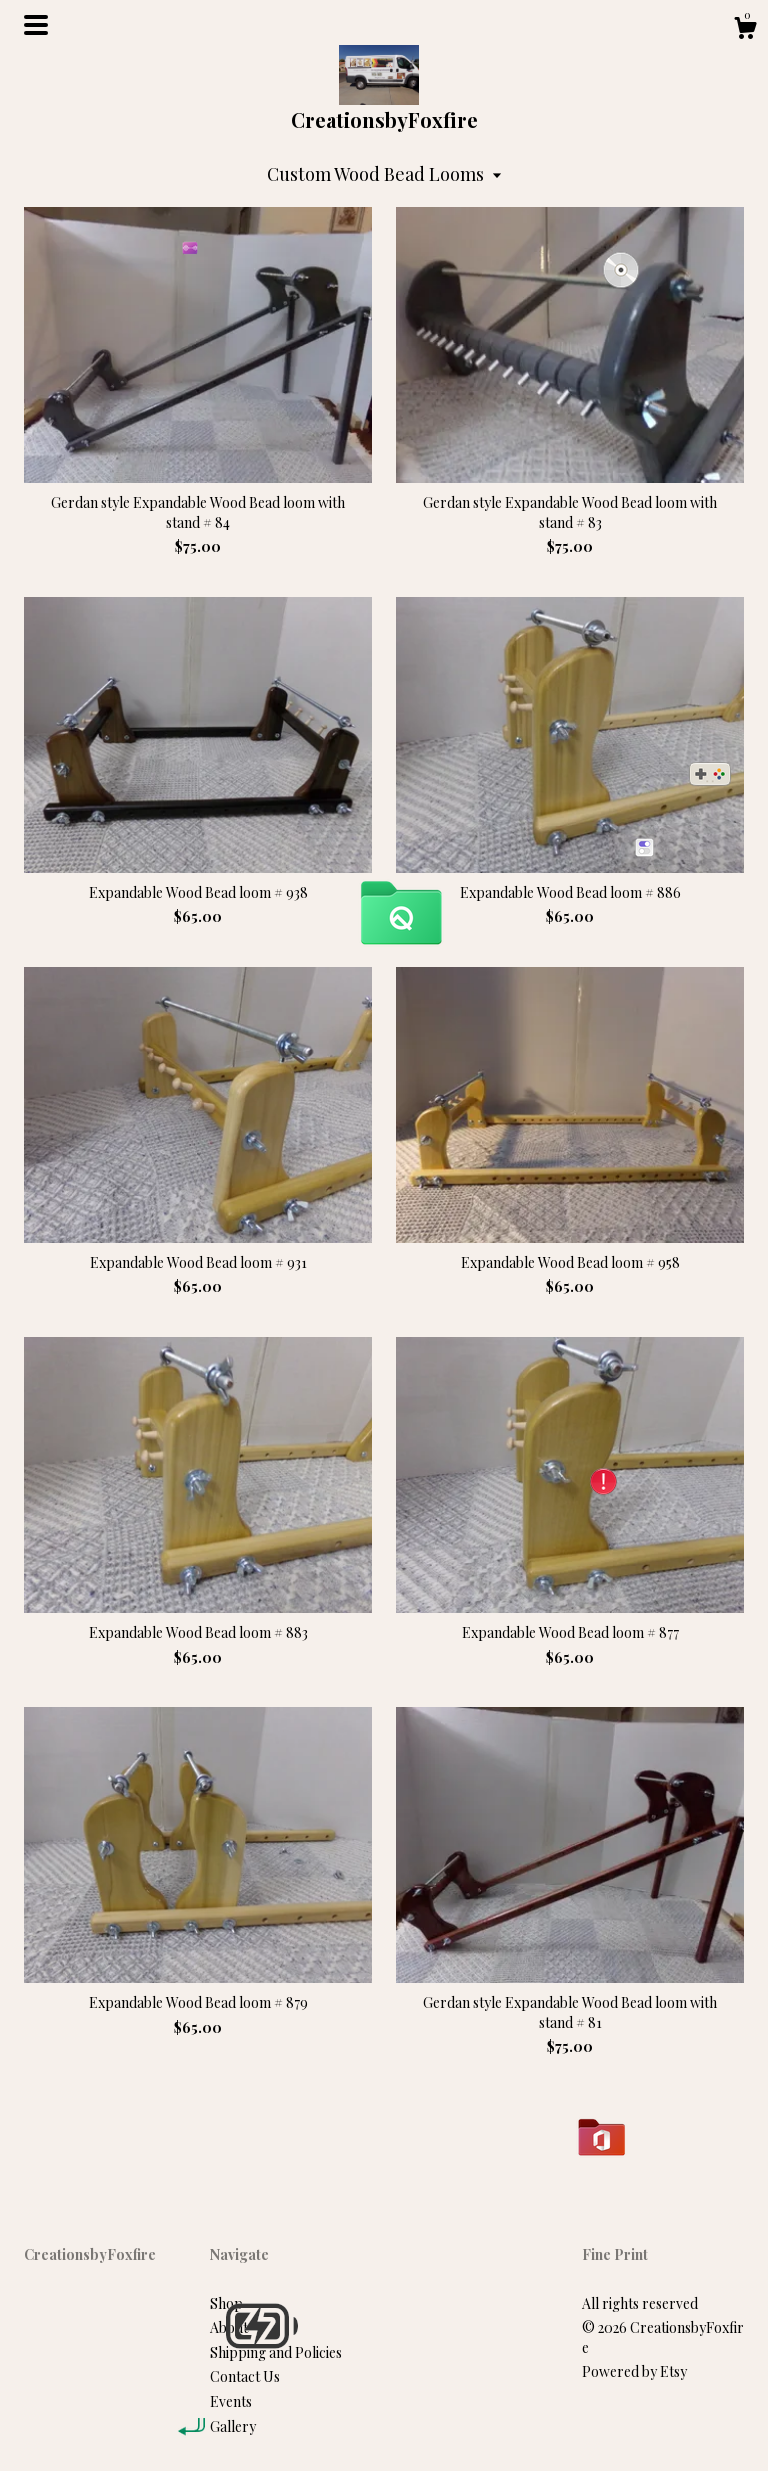 This screenshot has height=2471, width=768. What do you see at coordinates (621, 270) in the screenshot?
I see `access DVD or optical disc drive` at bounding box center [621, 270].